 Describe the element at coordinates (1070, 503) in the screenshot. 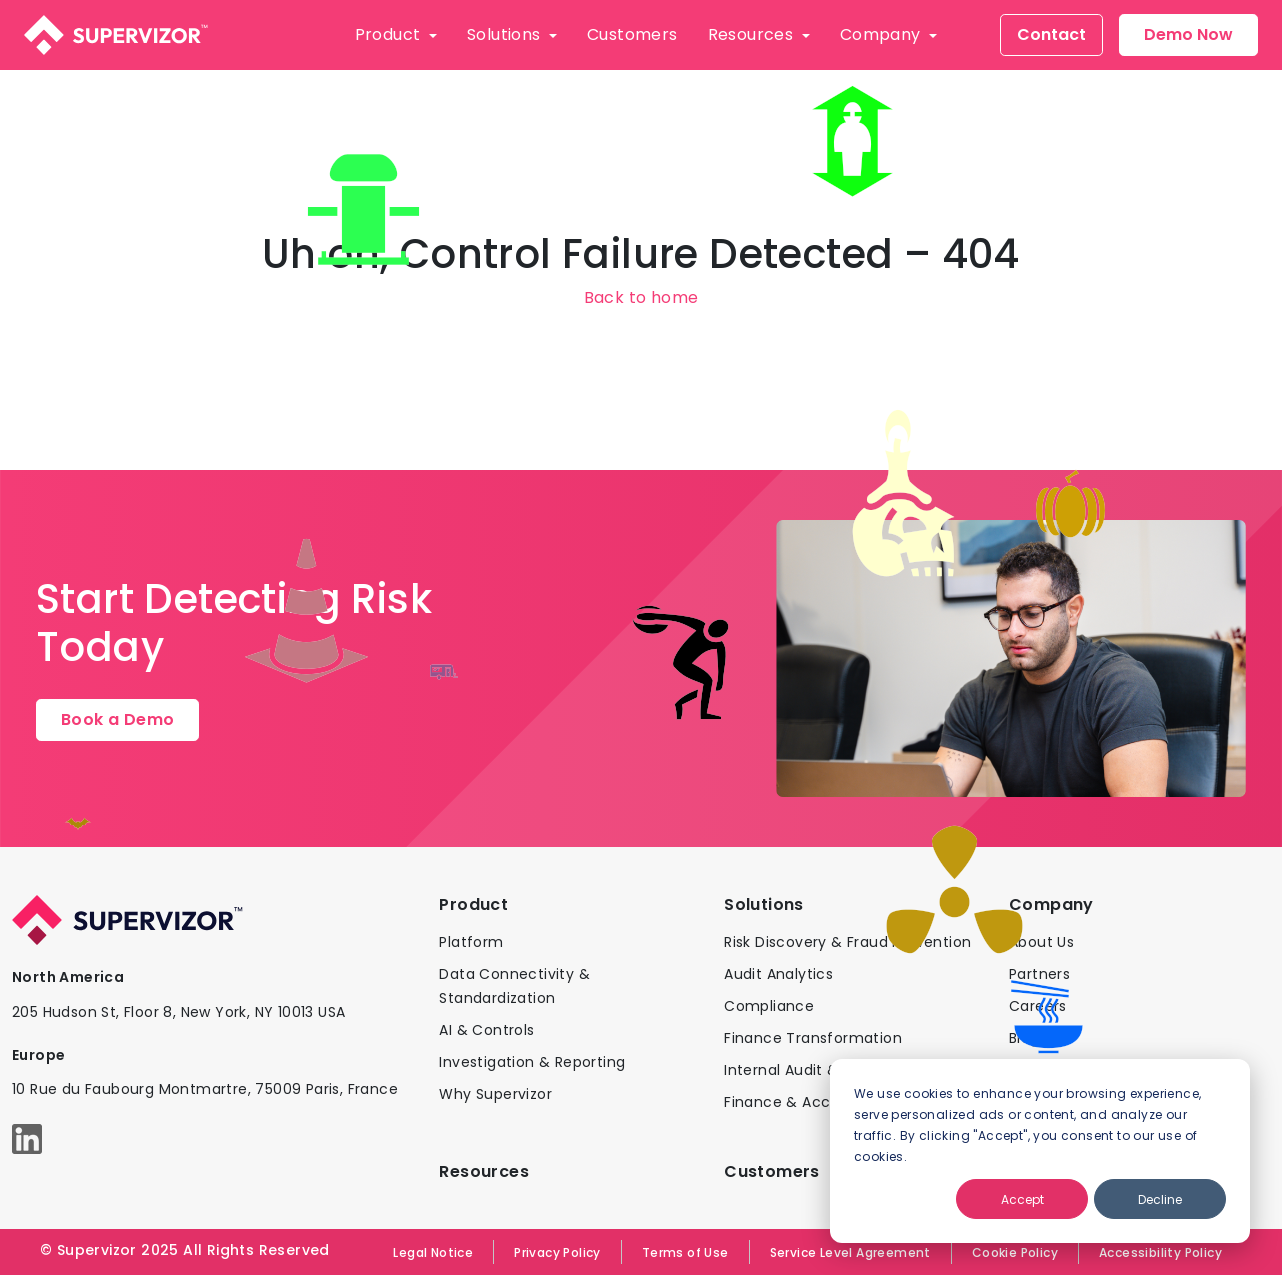

I see `access halloween or autumn seasonal content` at that location.